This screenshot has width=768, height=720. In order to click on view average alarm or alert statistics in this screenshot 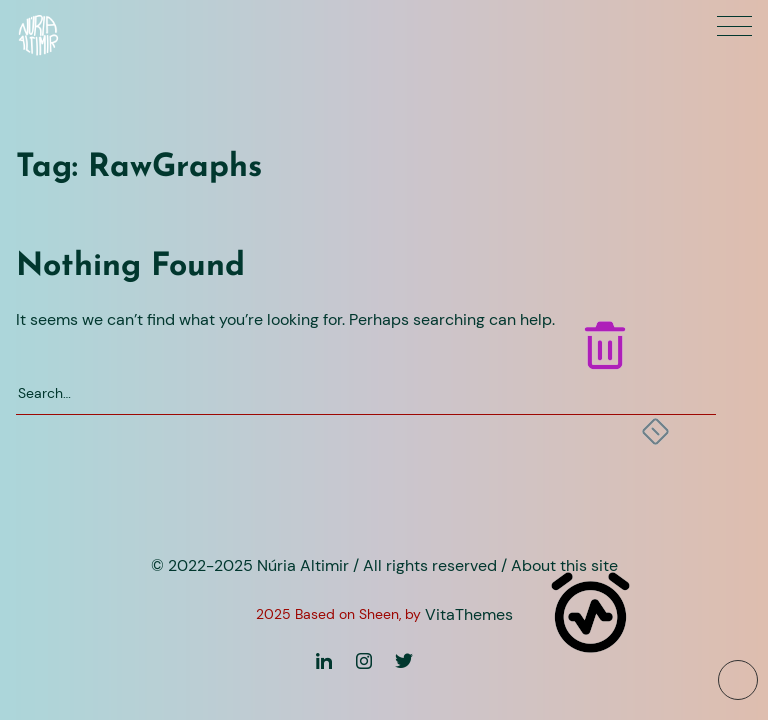, I will do `click(590, 612)`.